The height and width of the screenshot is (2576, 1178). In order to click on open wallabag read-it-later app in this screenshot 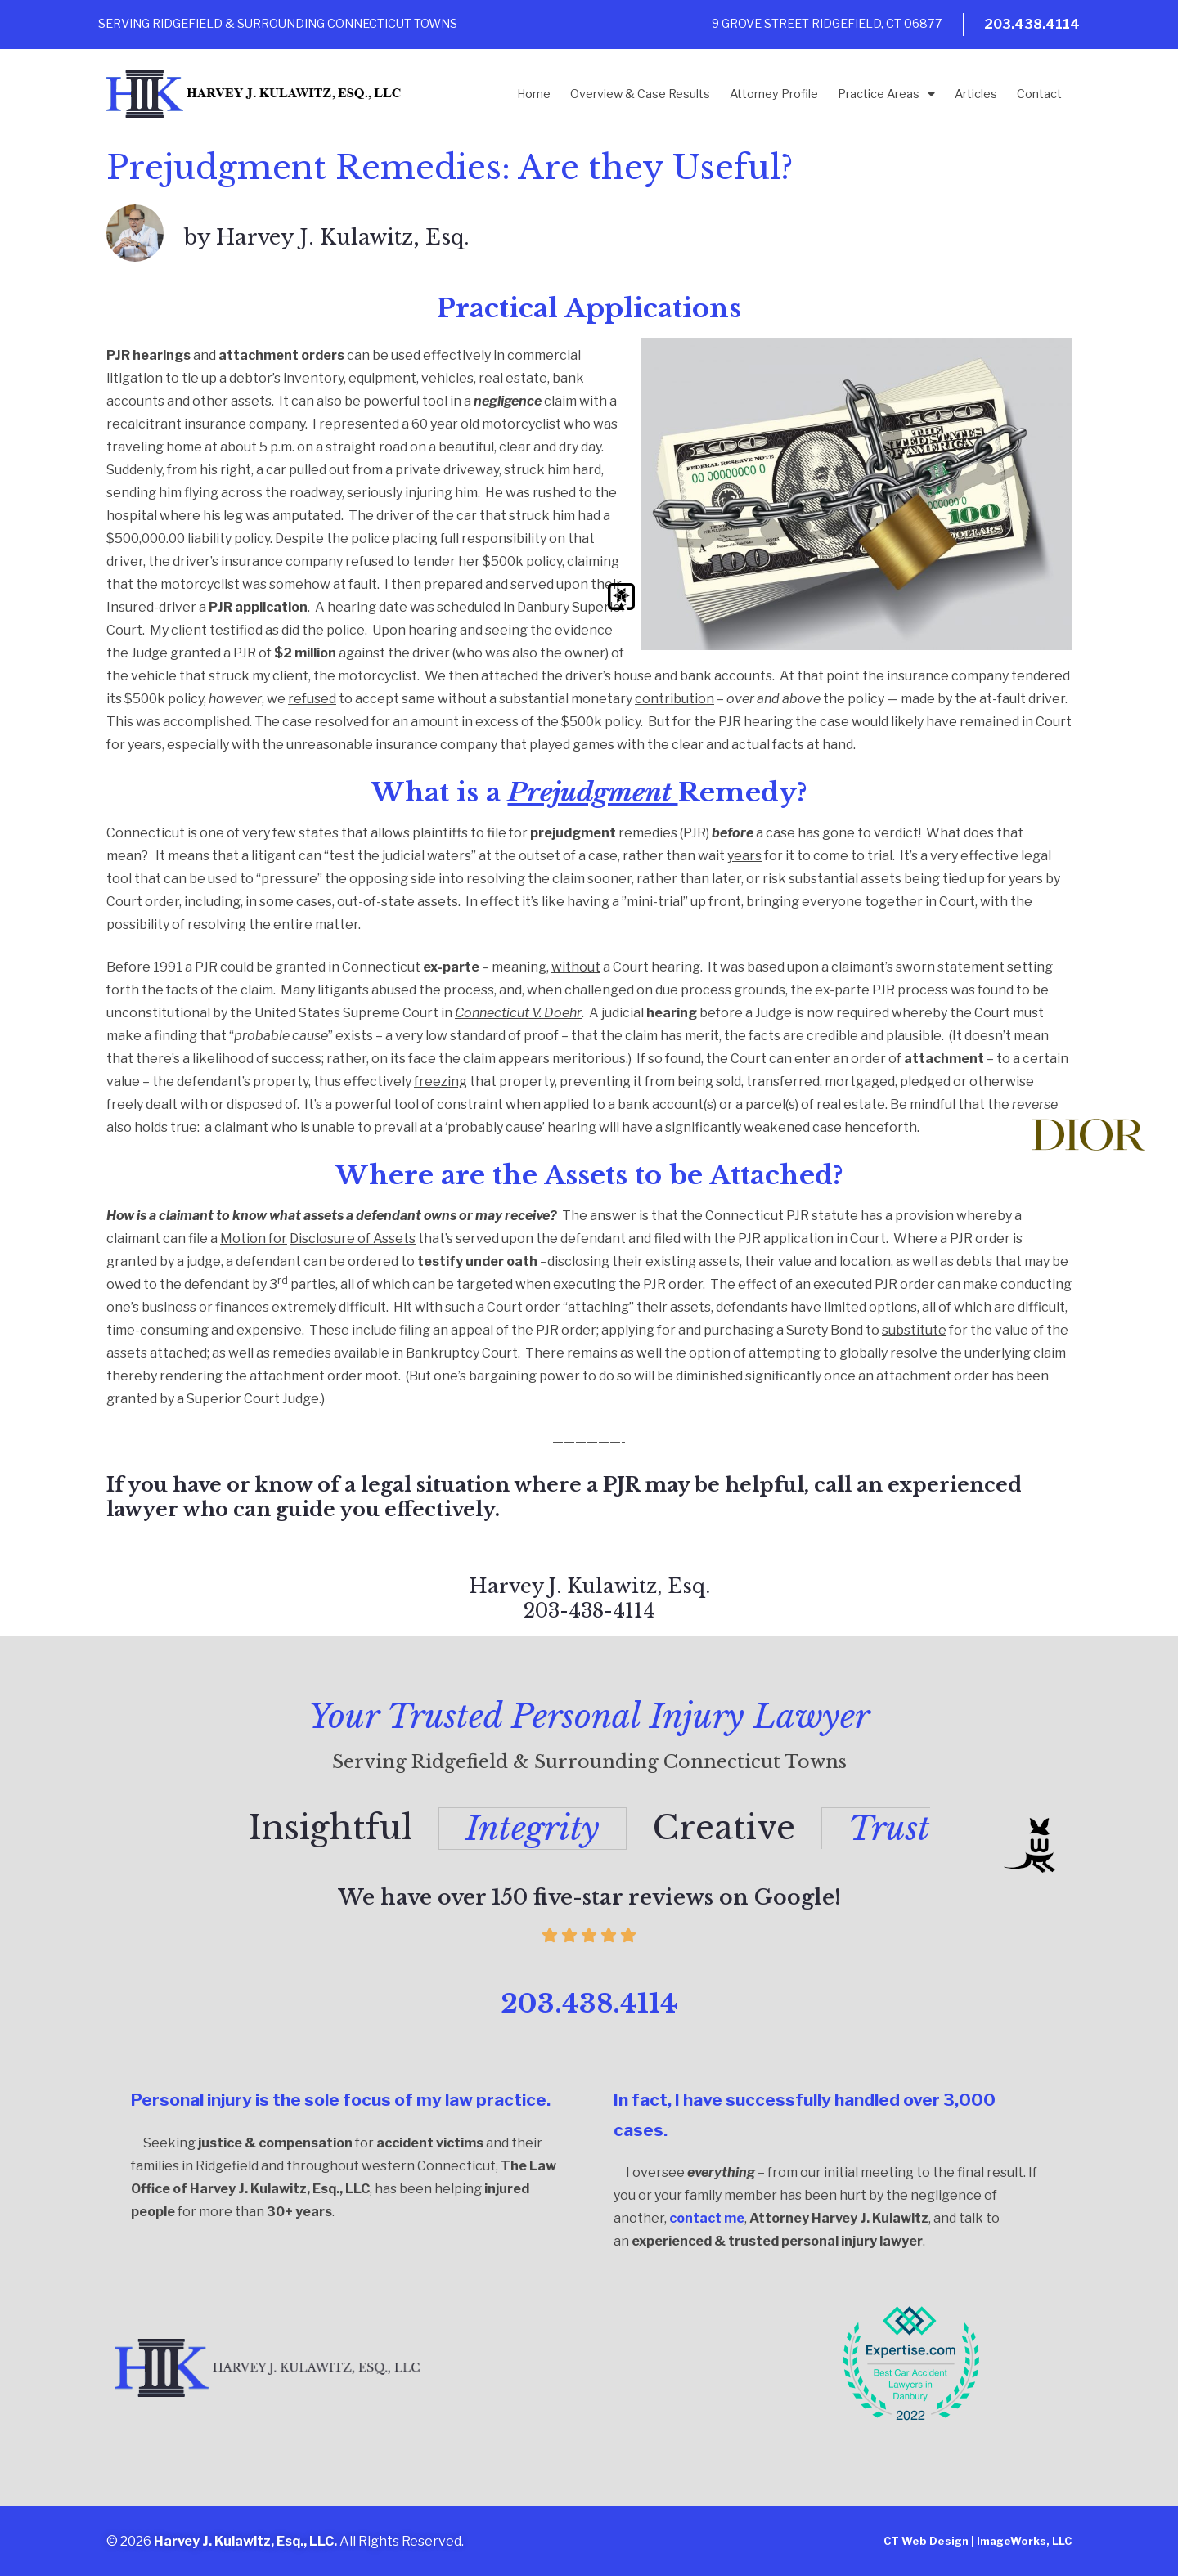, I will do `click(1029, 1845)`.